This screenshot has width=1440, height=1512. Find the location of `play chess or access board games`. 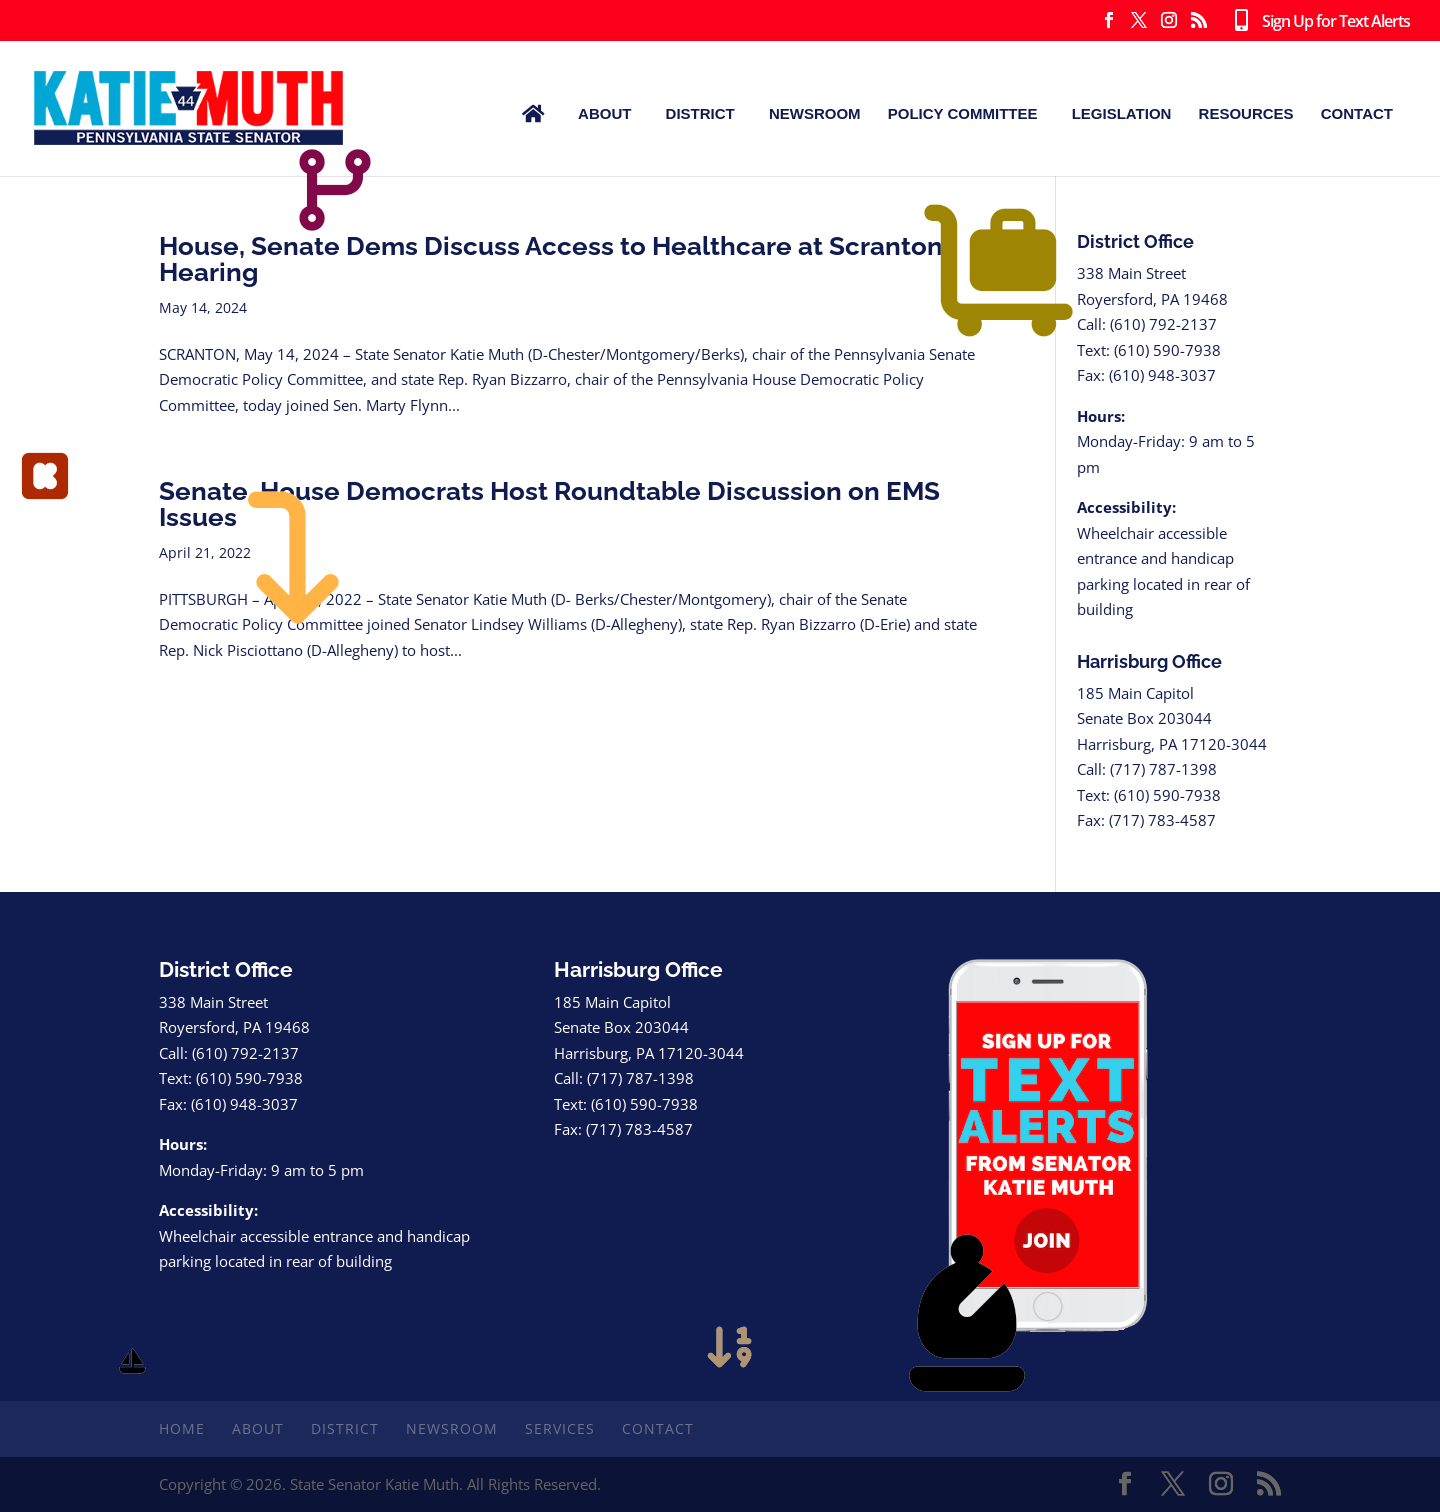

play chess or access board games is located at coordinates (967, 1317).